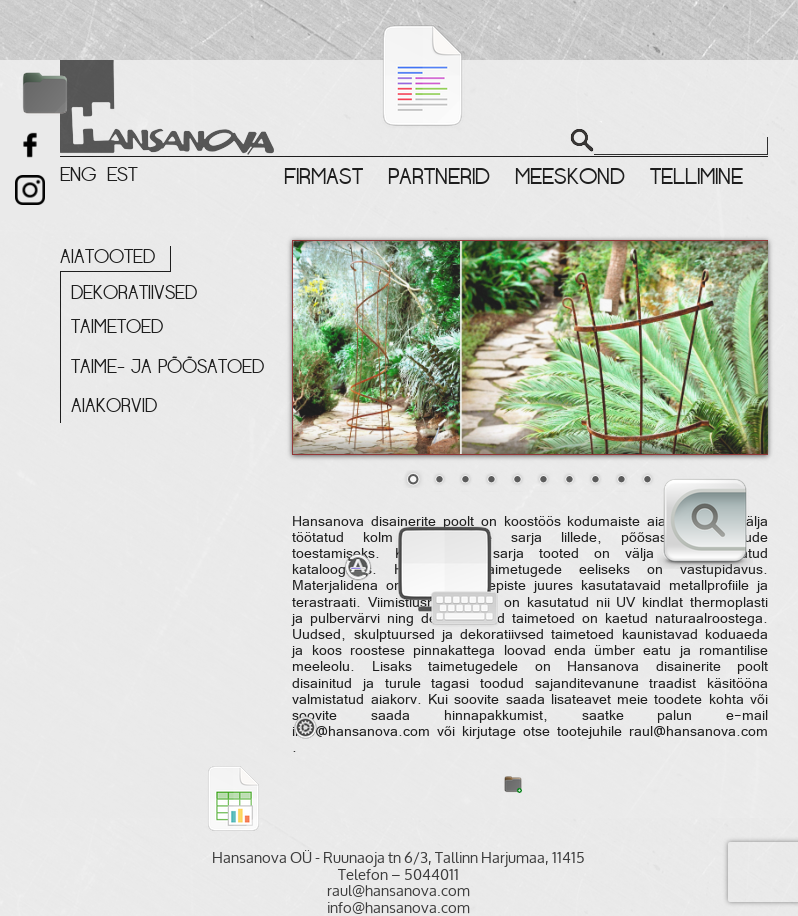 The image size is (798, 916). I want to click on check for available software updates, so click(358, 567).